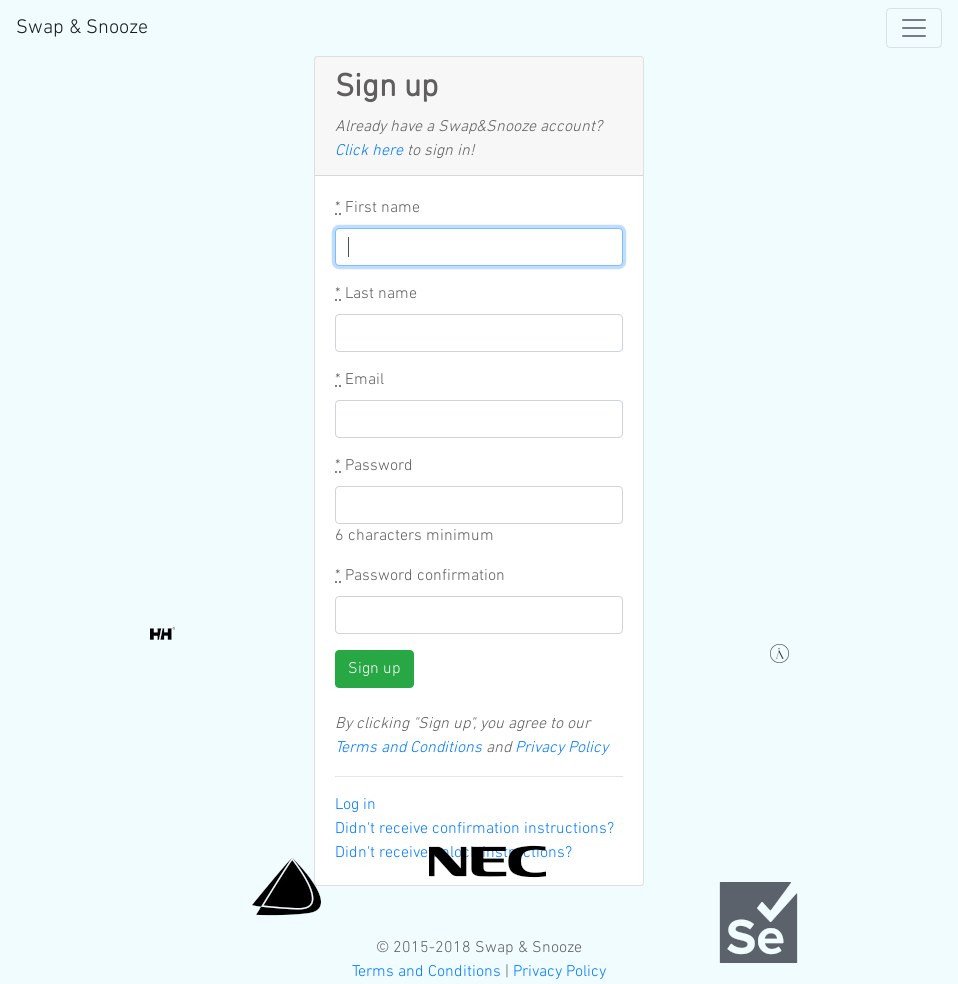 This screenshot has height=984, width=958. I want to click on selenium browser automation framework logo, so click(758, 922).